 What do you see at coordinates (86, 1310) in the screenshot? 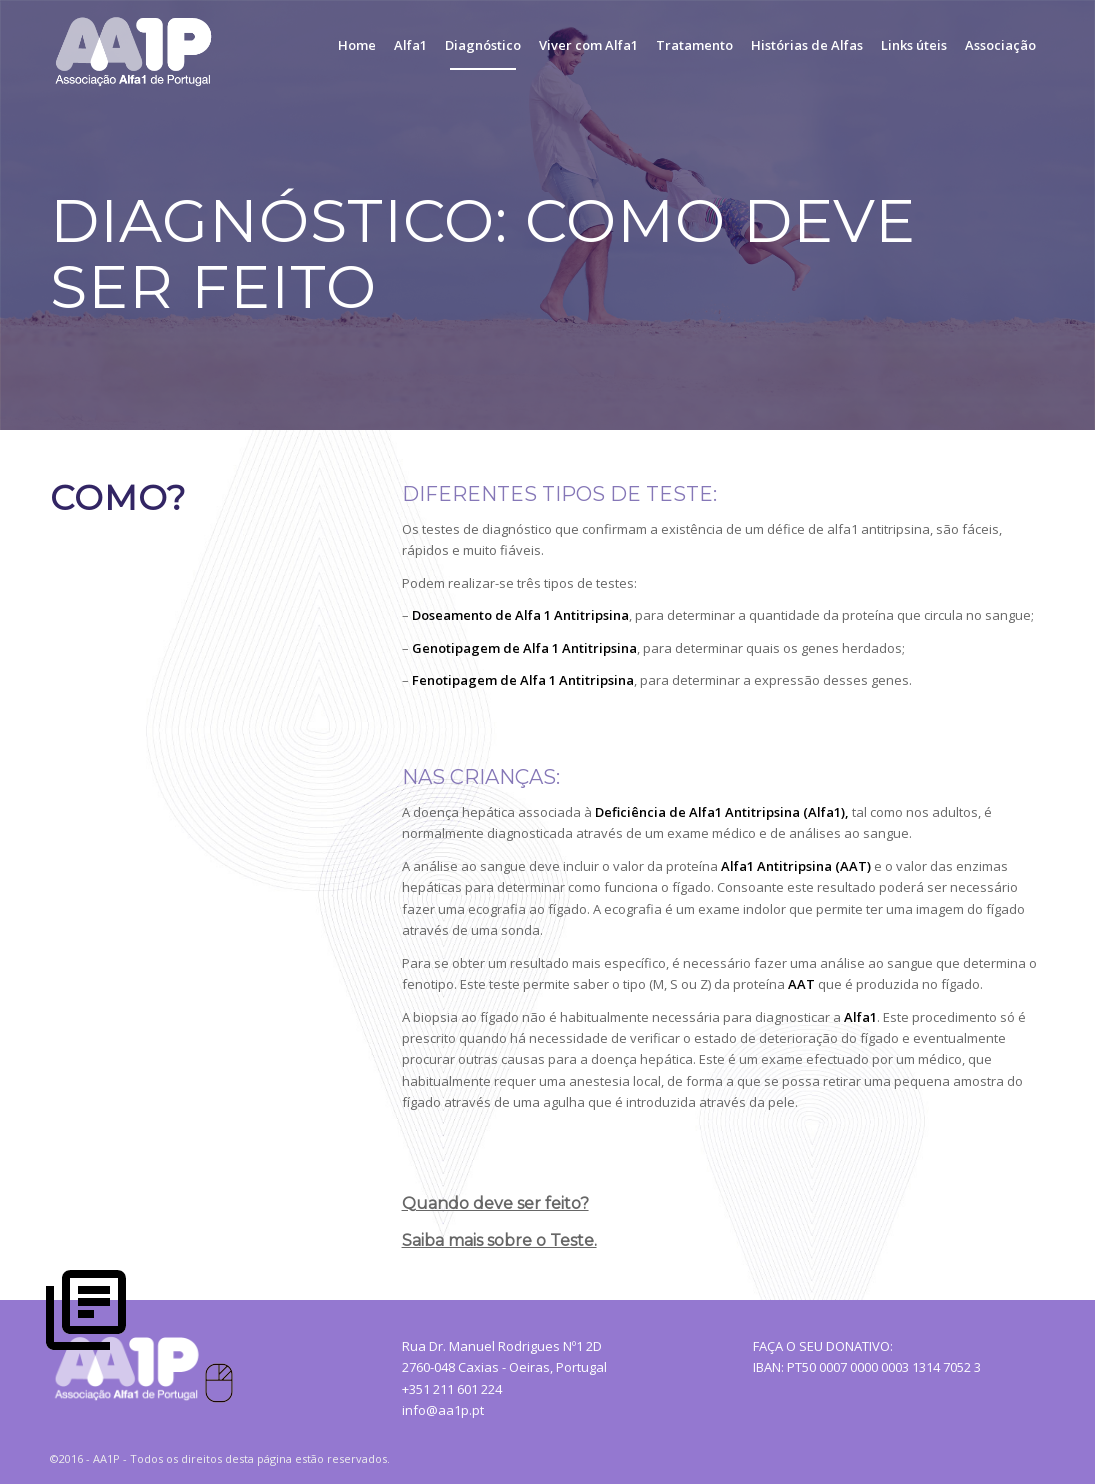
I see `access your document library` at bounding box center [86, 1310].